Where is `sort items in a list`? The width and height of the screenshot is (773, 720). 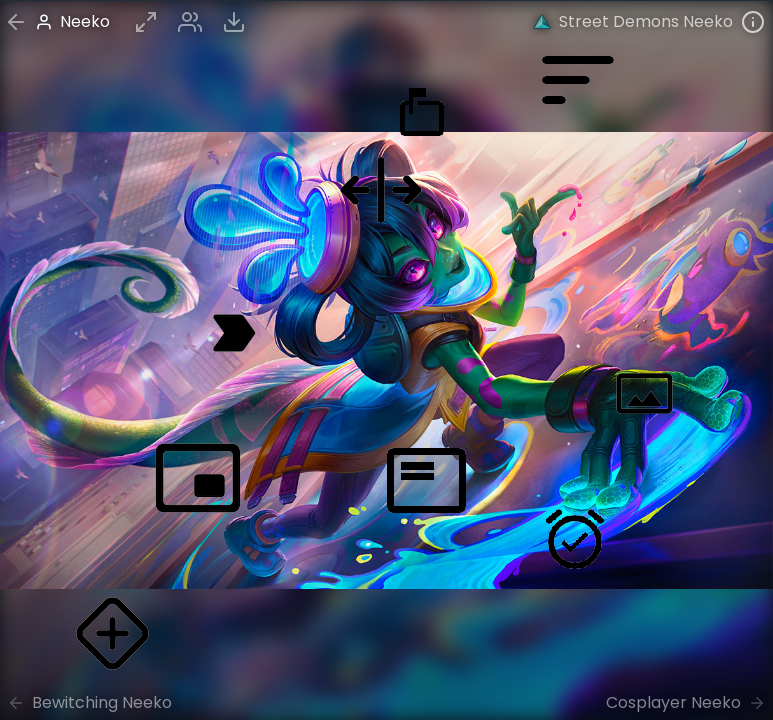 sort items in a list is located at coordinates (578, 80).